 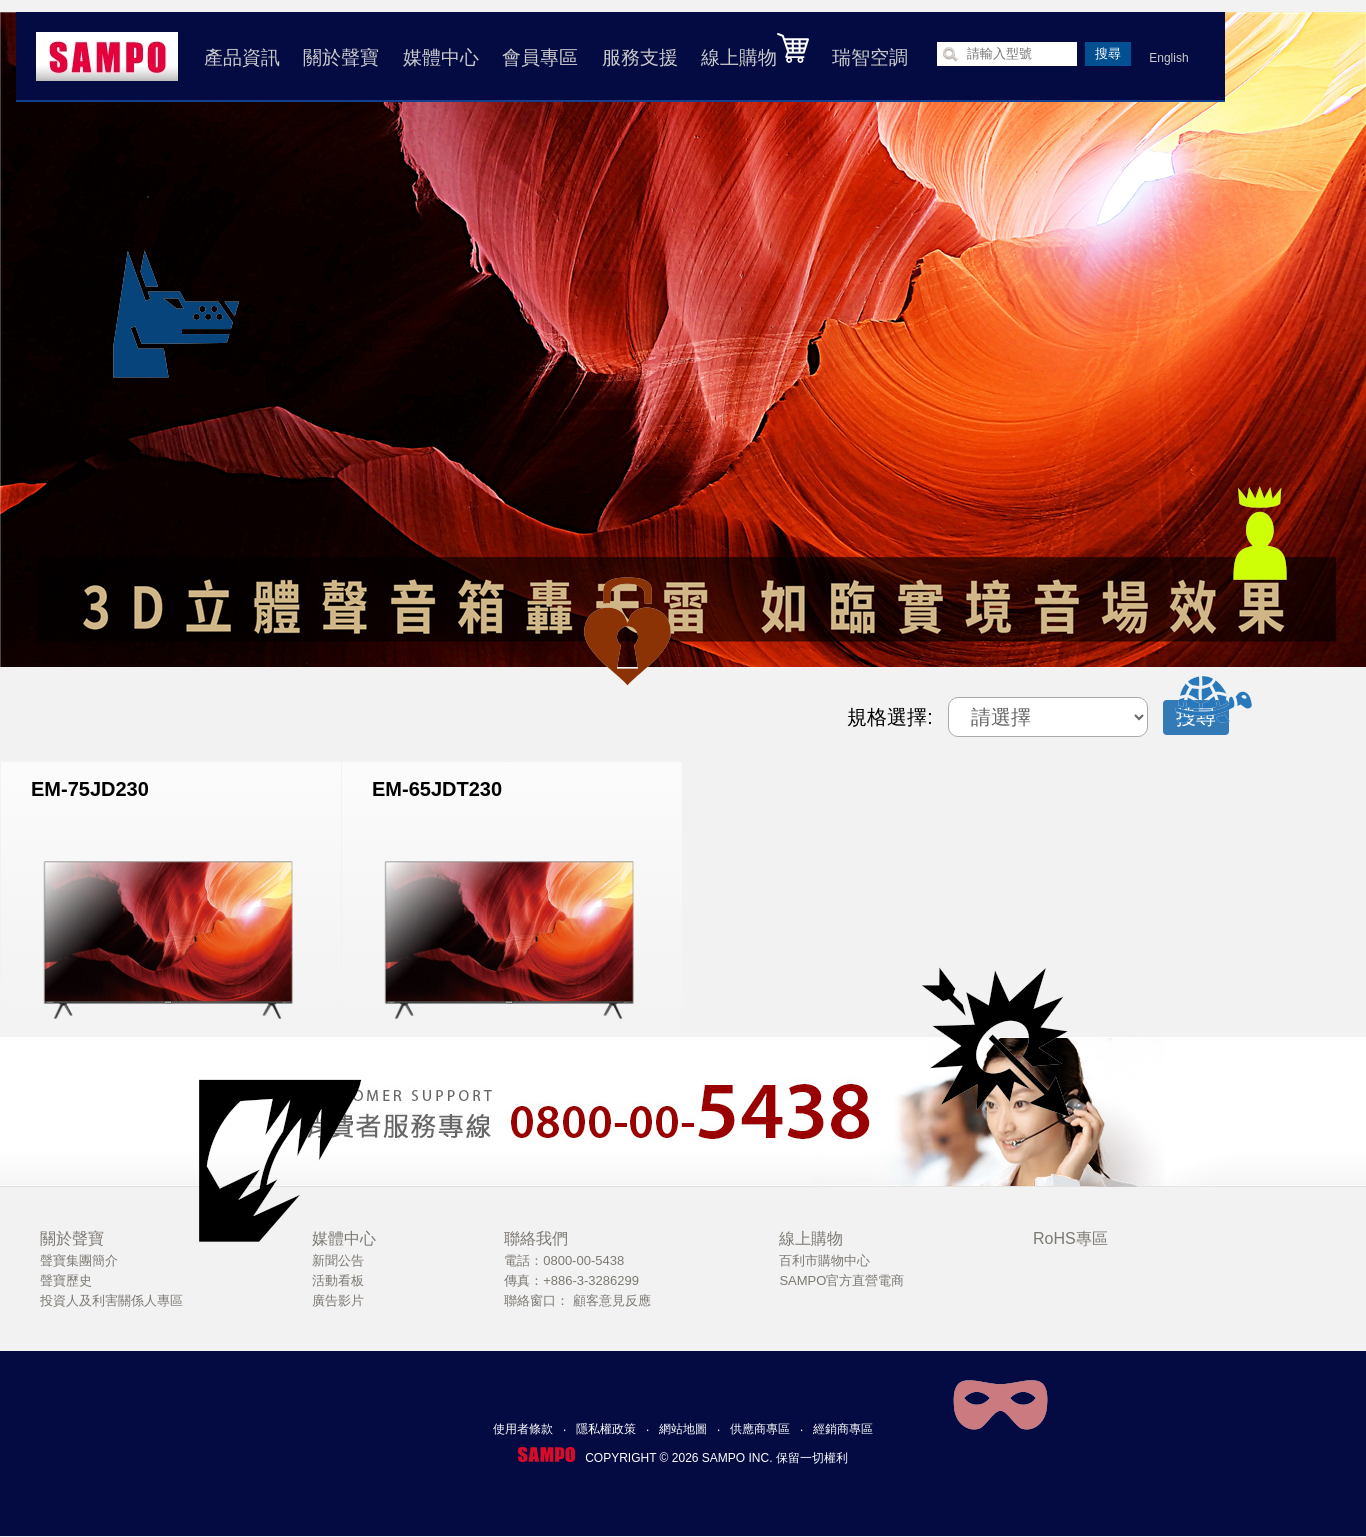 I want to click on select ent or tree creature character, so click(x=280, y=1161).